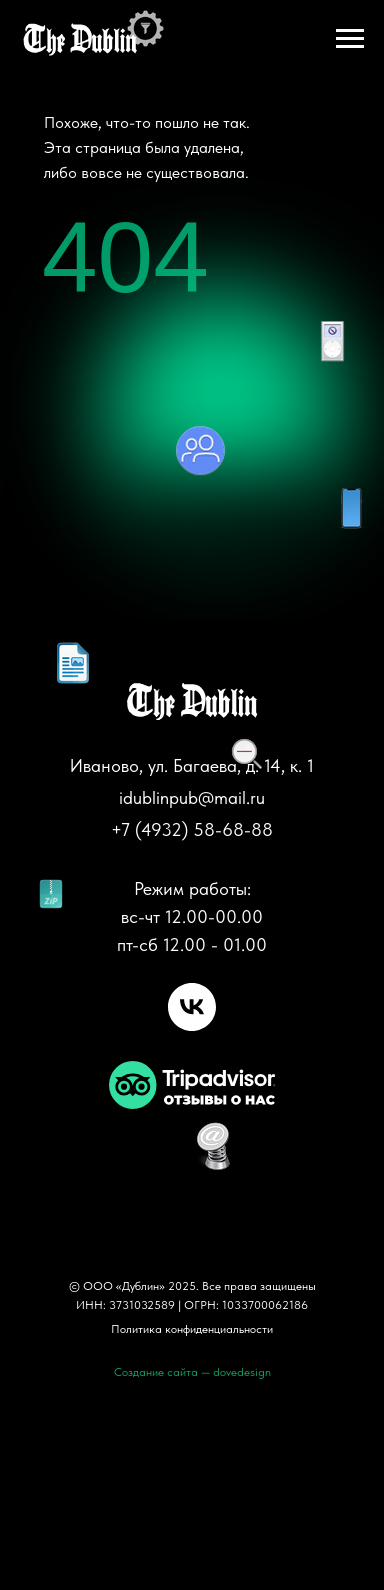 This screenshot has height=1590, width=384. What do you see at coordinates (73, 663) in the screenshot?
I see `open an opendocument text template file` at bounding box center [73, 663].